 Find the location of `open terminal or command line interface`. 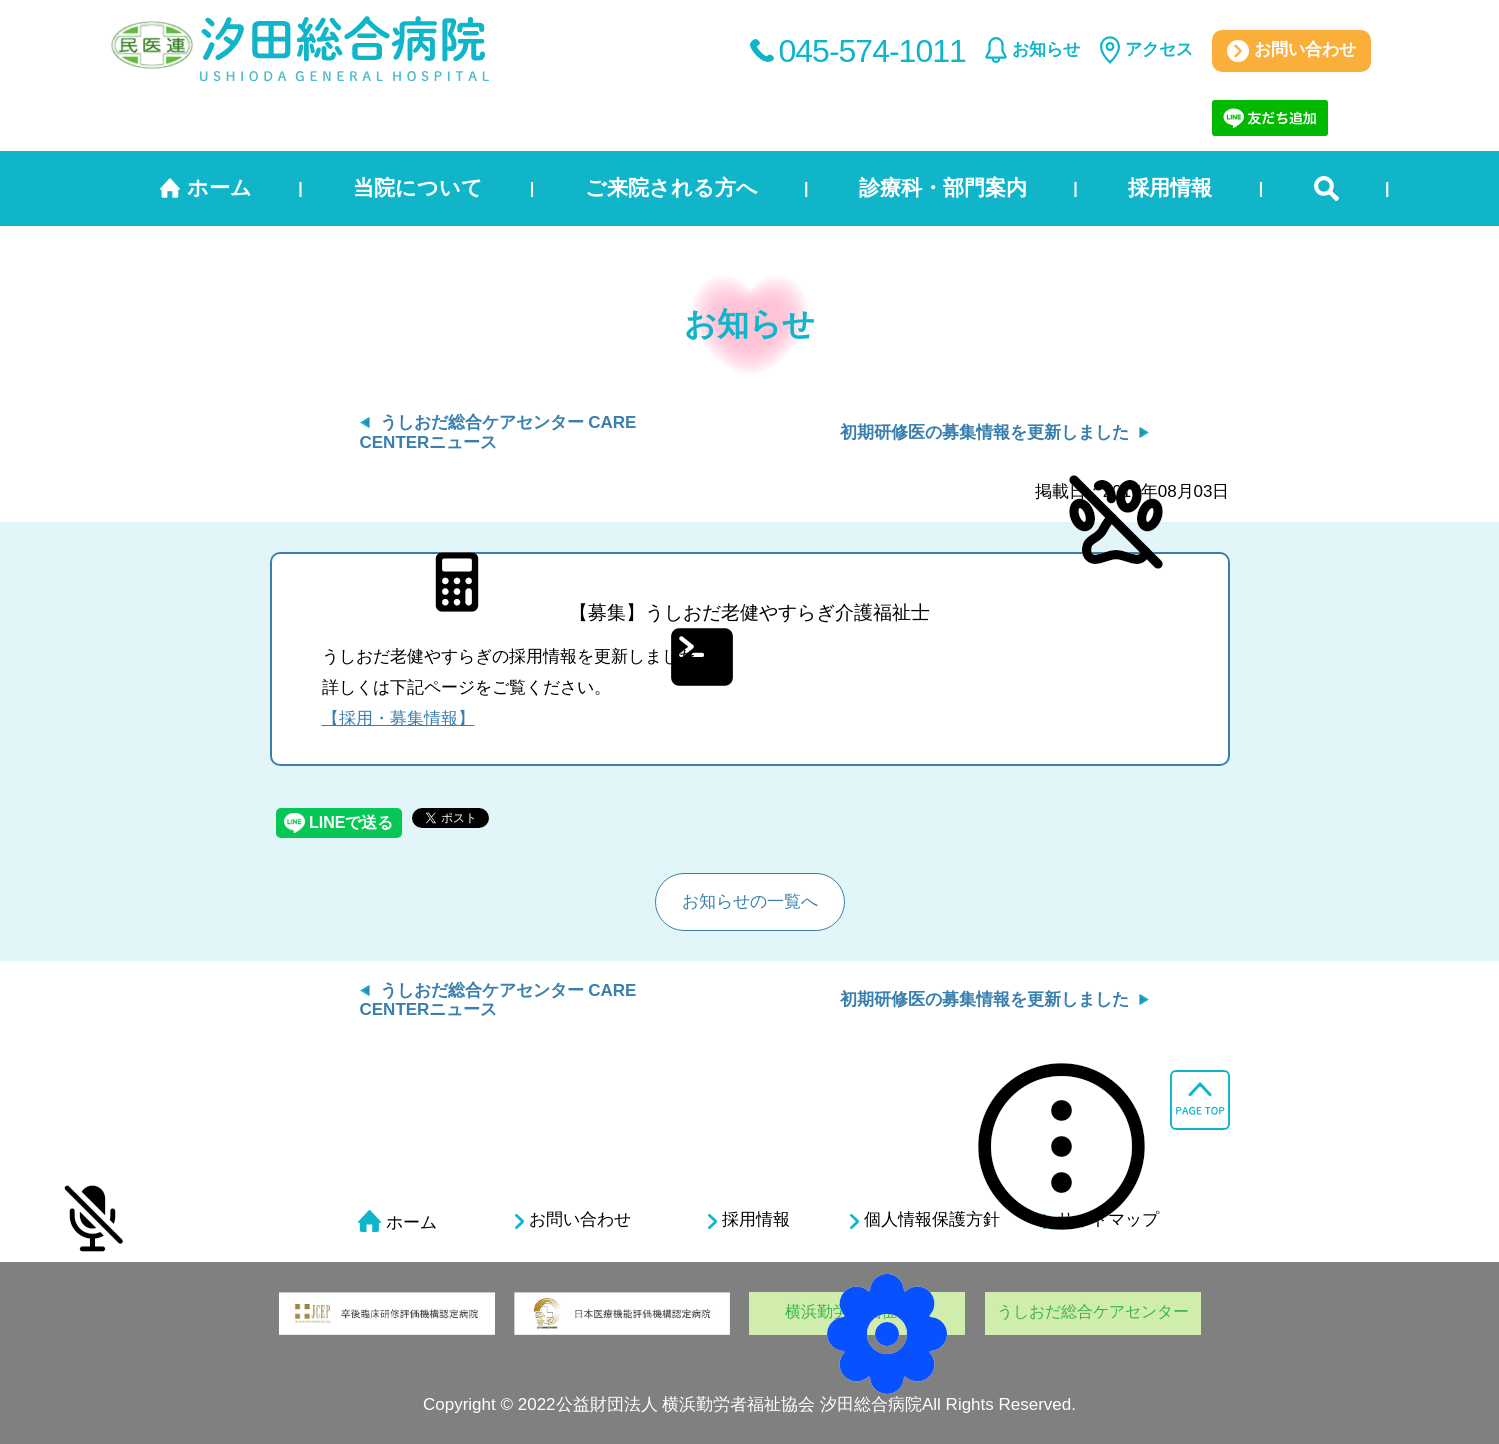

open terminal or command line interface is located at coordinates (702, 657).